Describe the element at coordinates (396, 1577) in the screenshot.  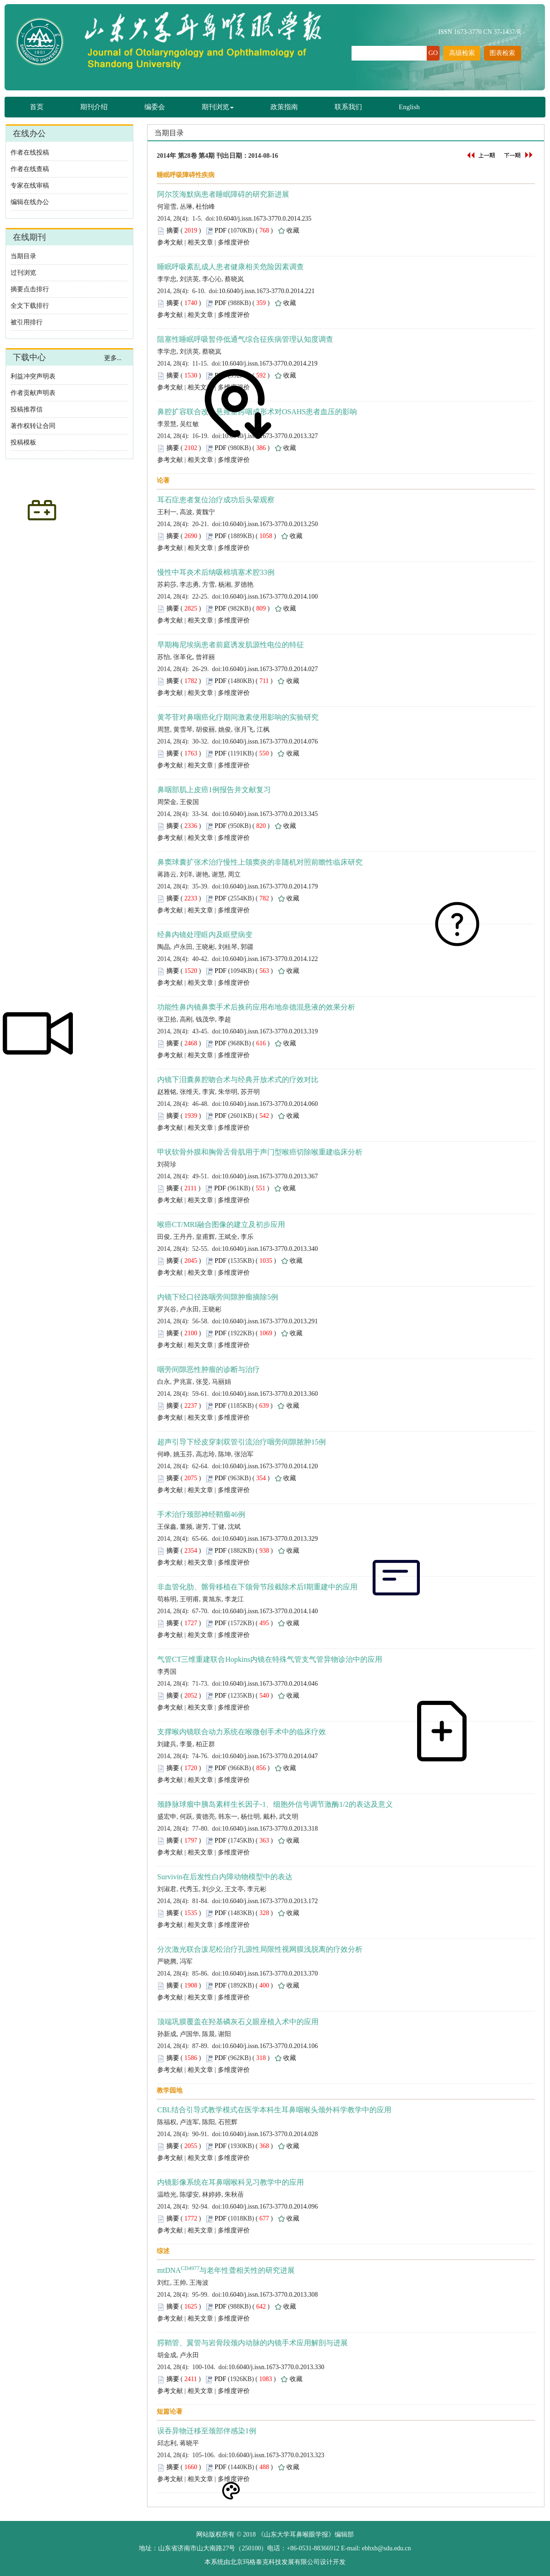
I see `view or create a note` at that location.